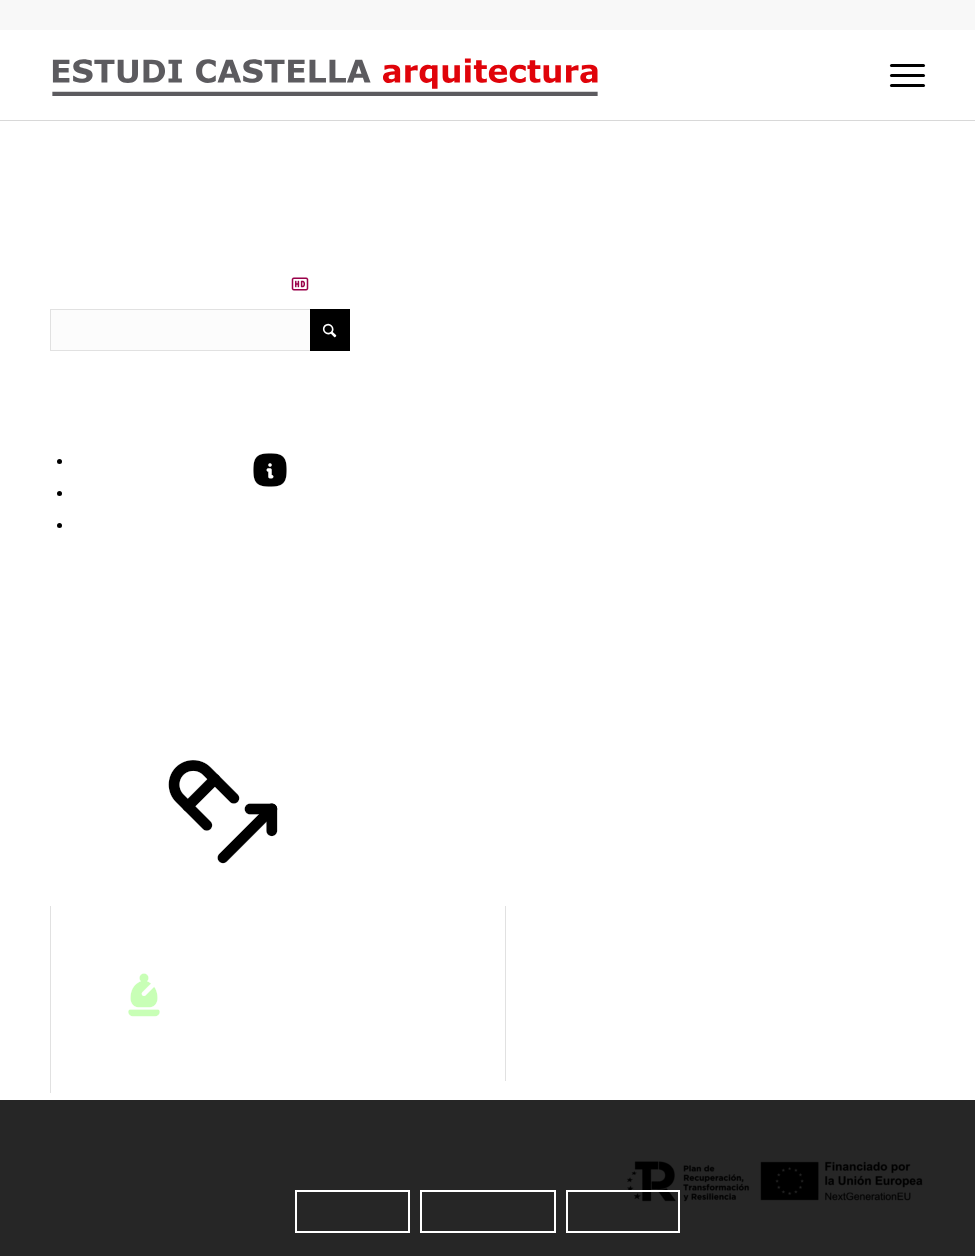  I want to click on change text orientation or direction, so click(223, 809).